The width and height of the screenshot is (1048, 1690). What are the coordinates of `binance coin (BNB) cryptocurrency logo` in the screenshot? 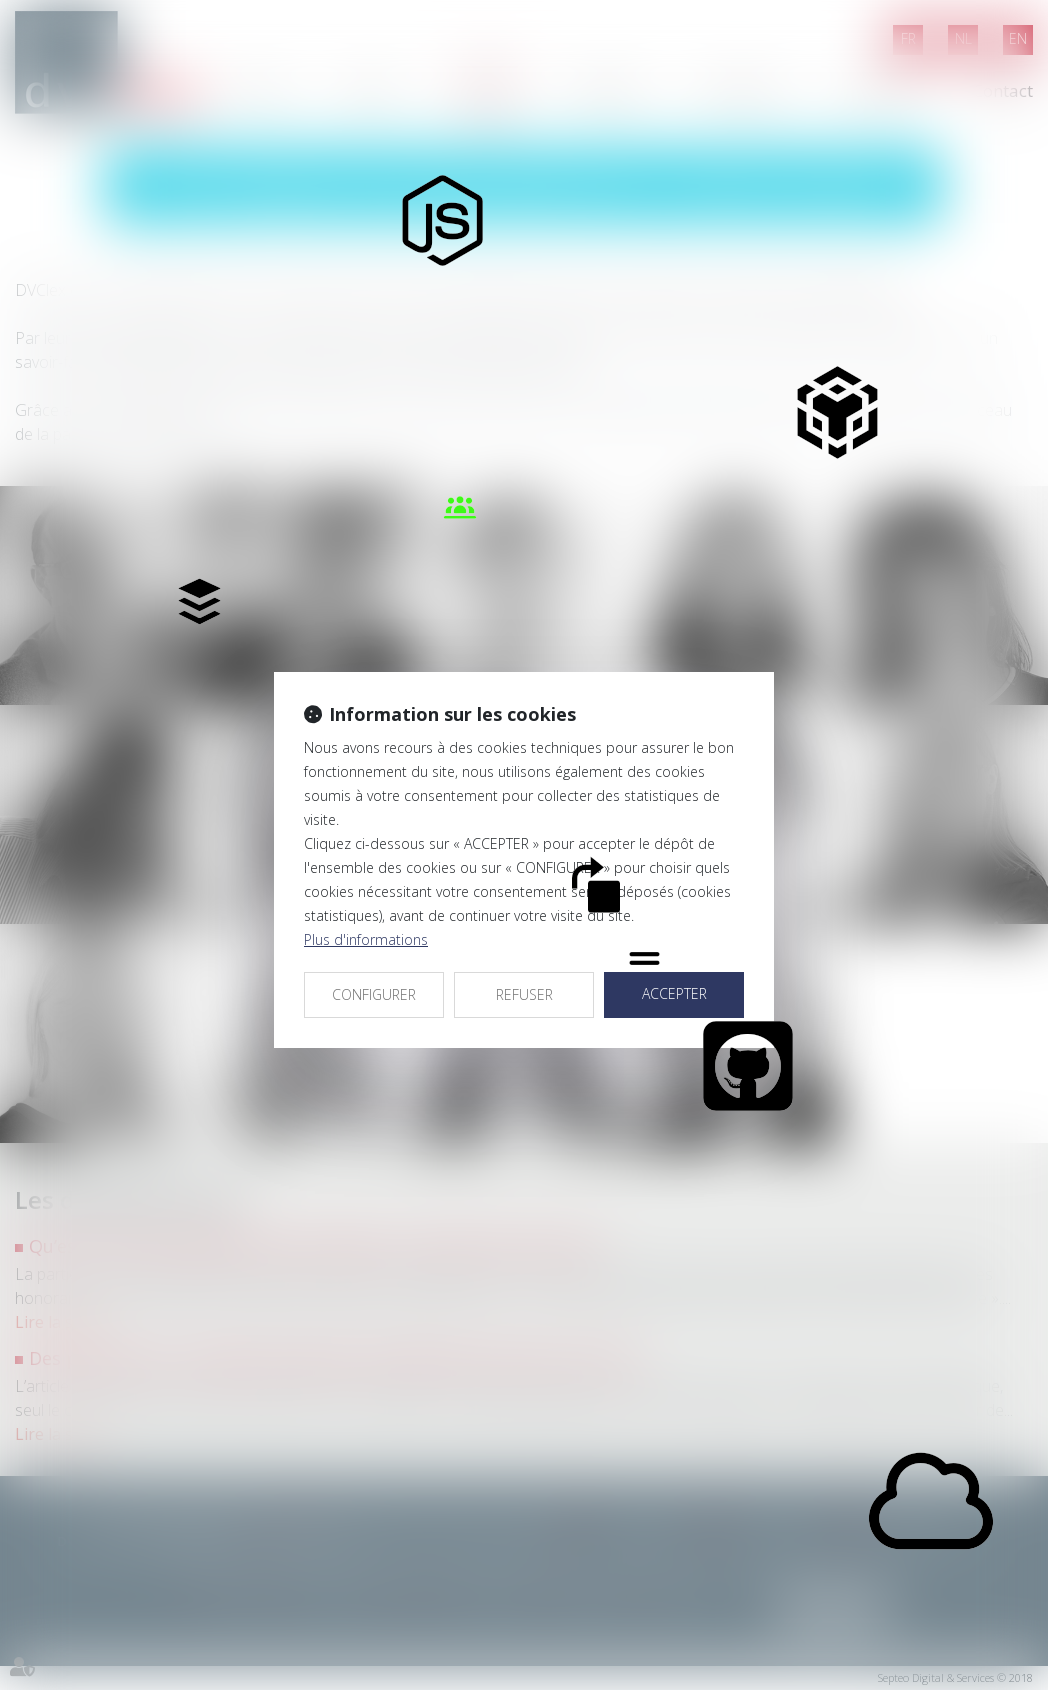 It's located at (837, 412).